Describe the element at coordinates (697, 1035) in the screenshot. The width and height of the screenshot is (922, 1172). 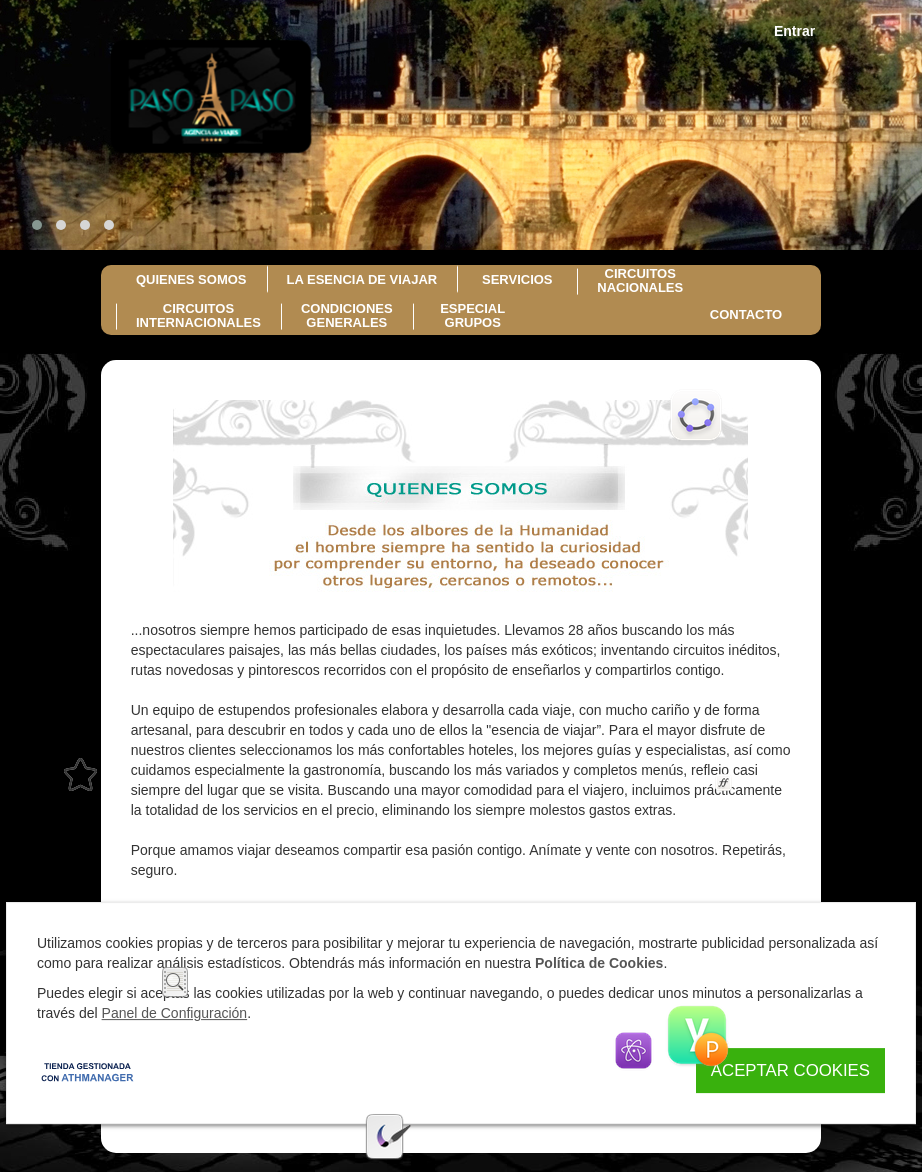
I see `open yubikey piv manager app` at that location.